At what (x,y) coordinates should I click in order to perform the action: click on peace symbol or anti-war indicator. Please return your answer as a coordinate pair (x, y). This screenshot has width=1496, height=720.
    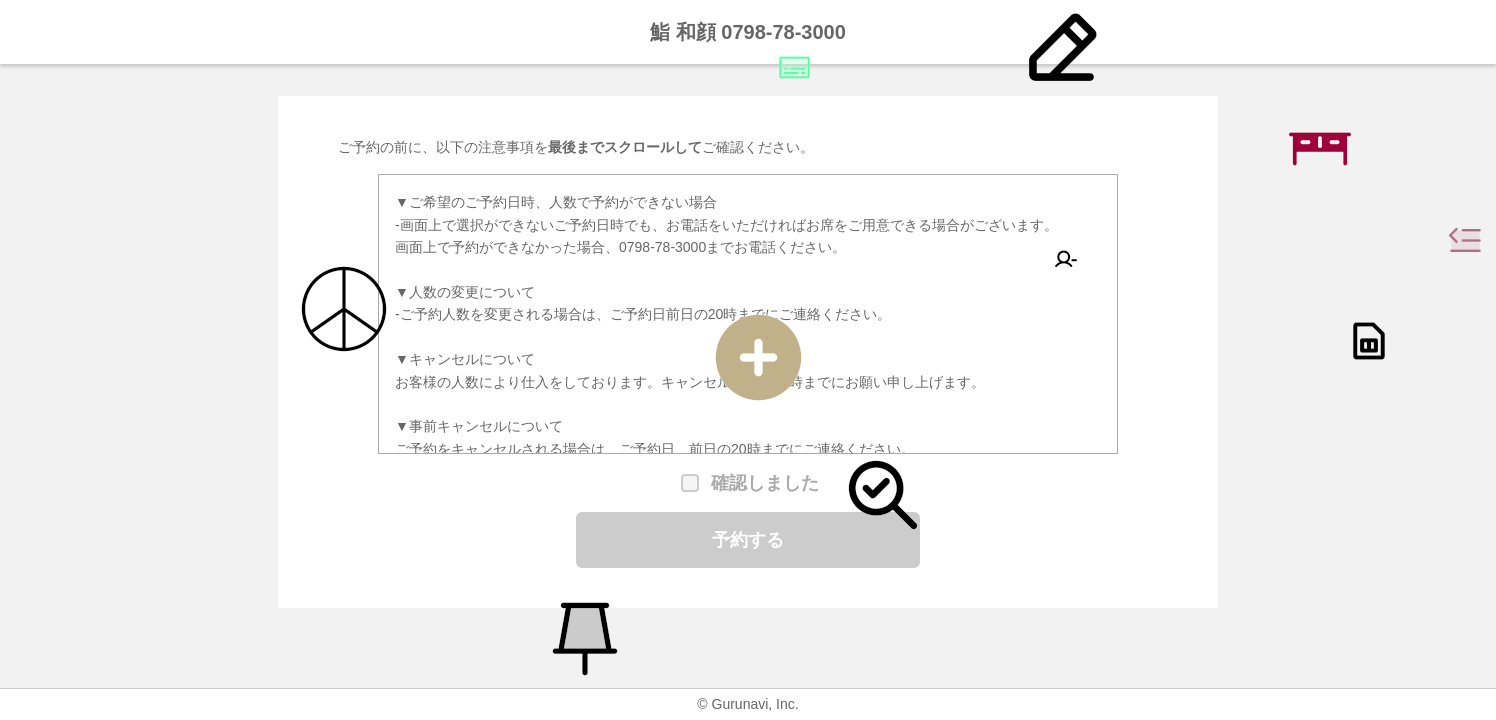
    Looking at the image, I should click on (344, 309).